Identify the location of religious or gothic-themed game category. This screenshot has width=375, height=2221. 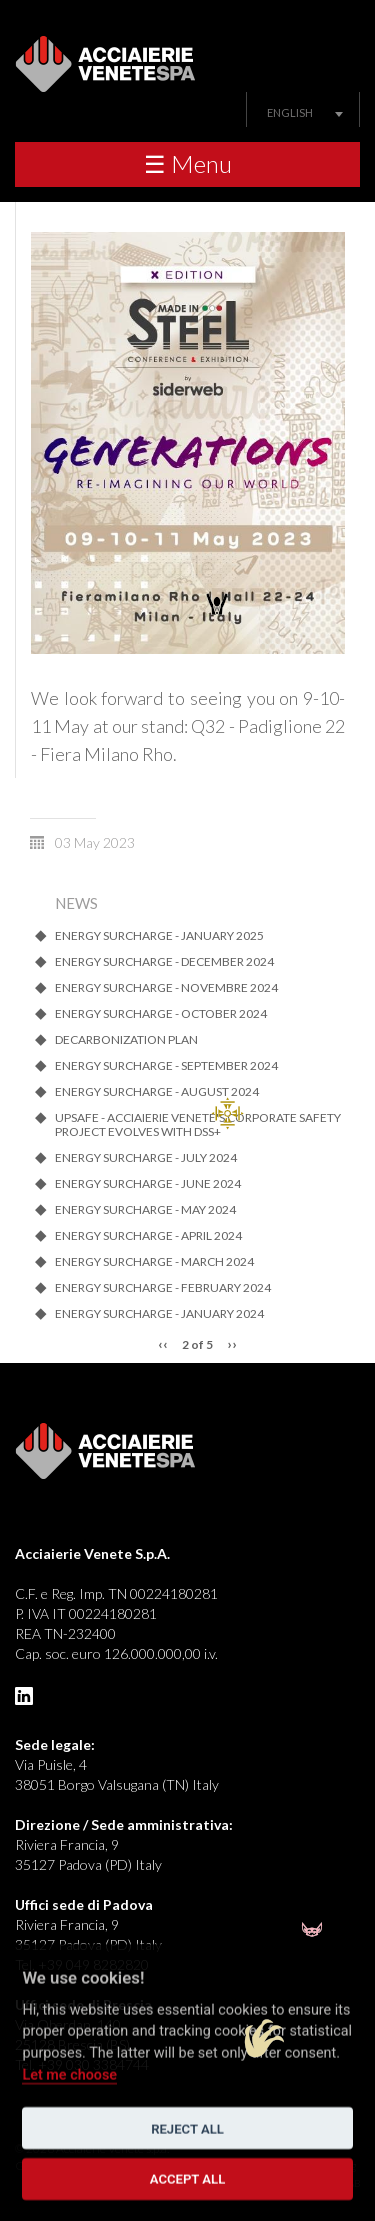
(227, 1113).